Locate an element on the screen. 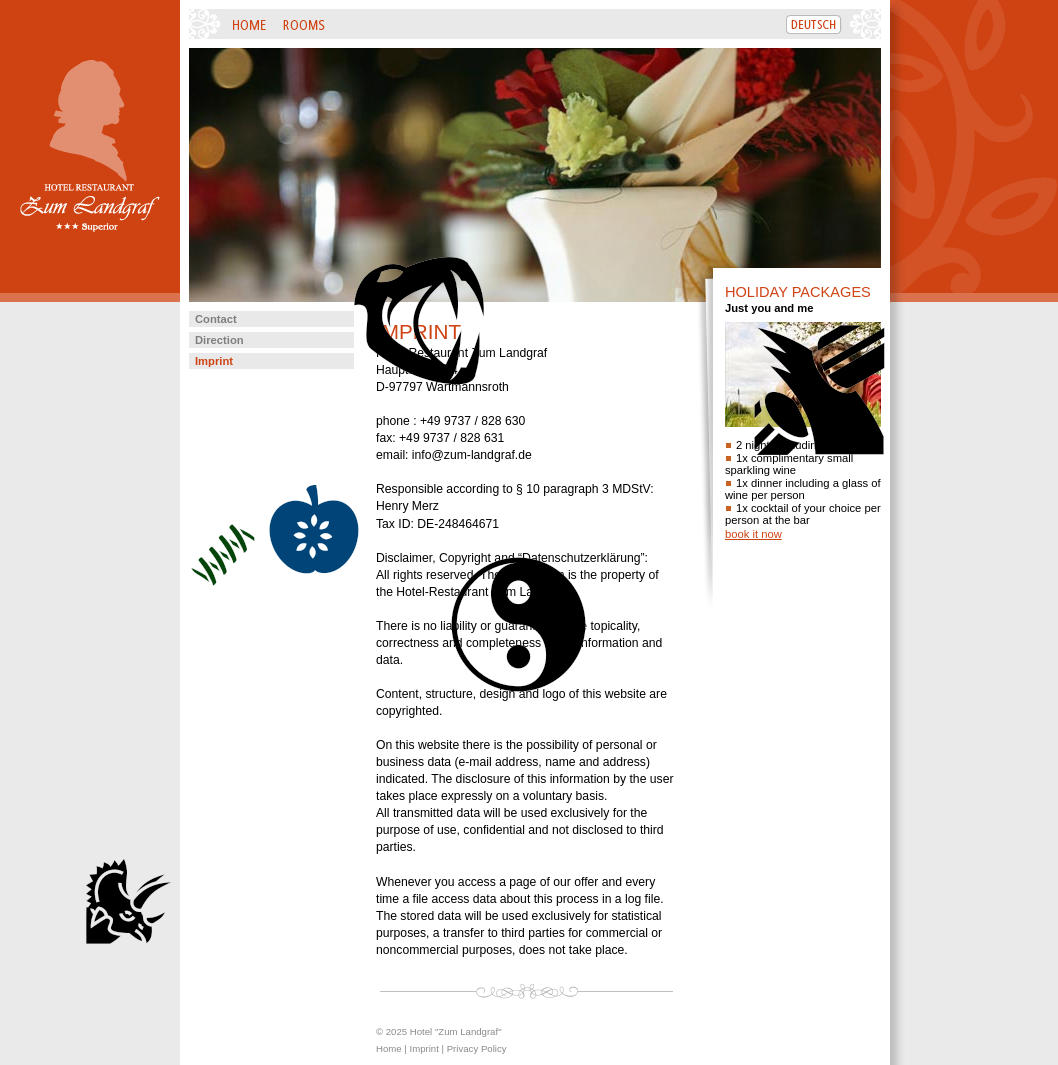 This screenshot has width=1058, height=1065. access dinosaur-themed game or content is located at coordinates (129, 901).